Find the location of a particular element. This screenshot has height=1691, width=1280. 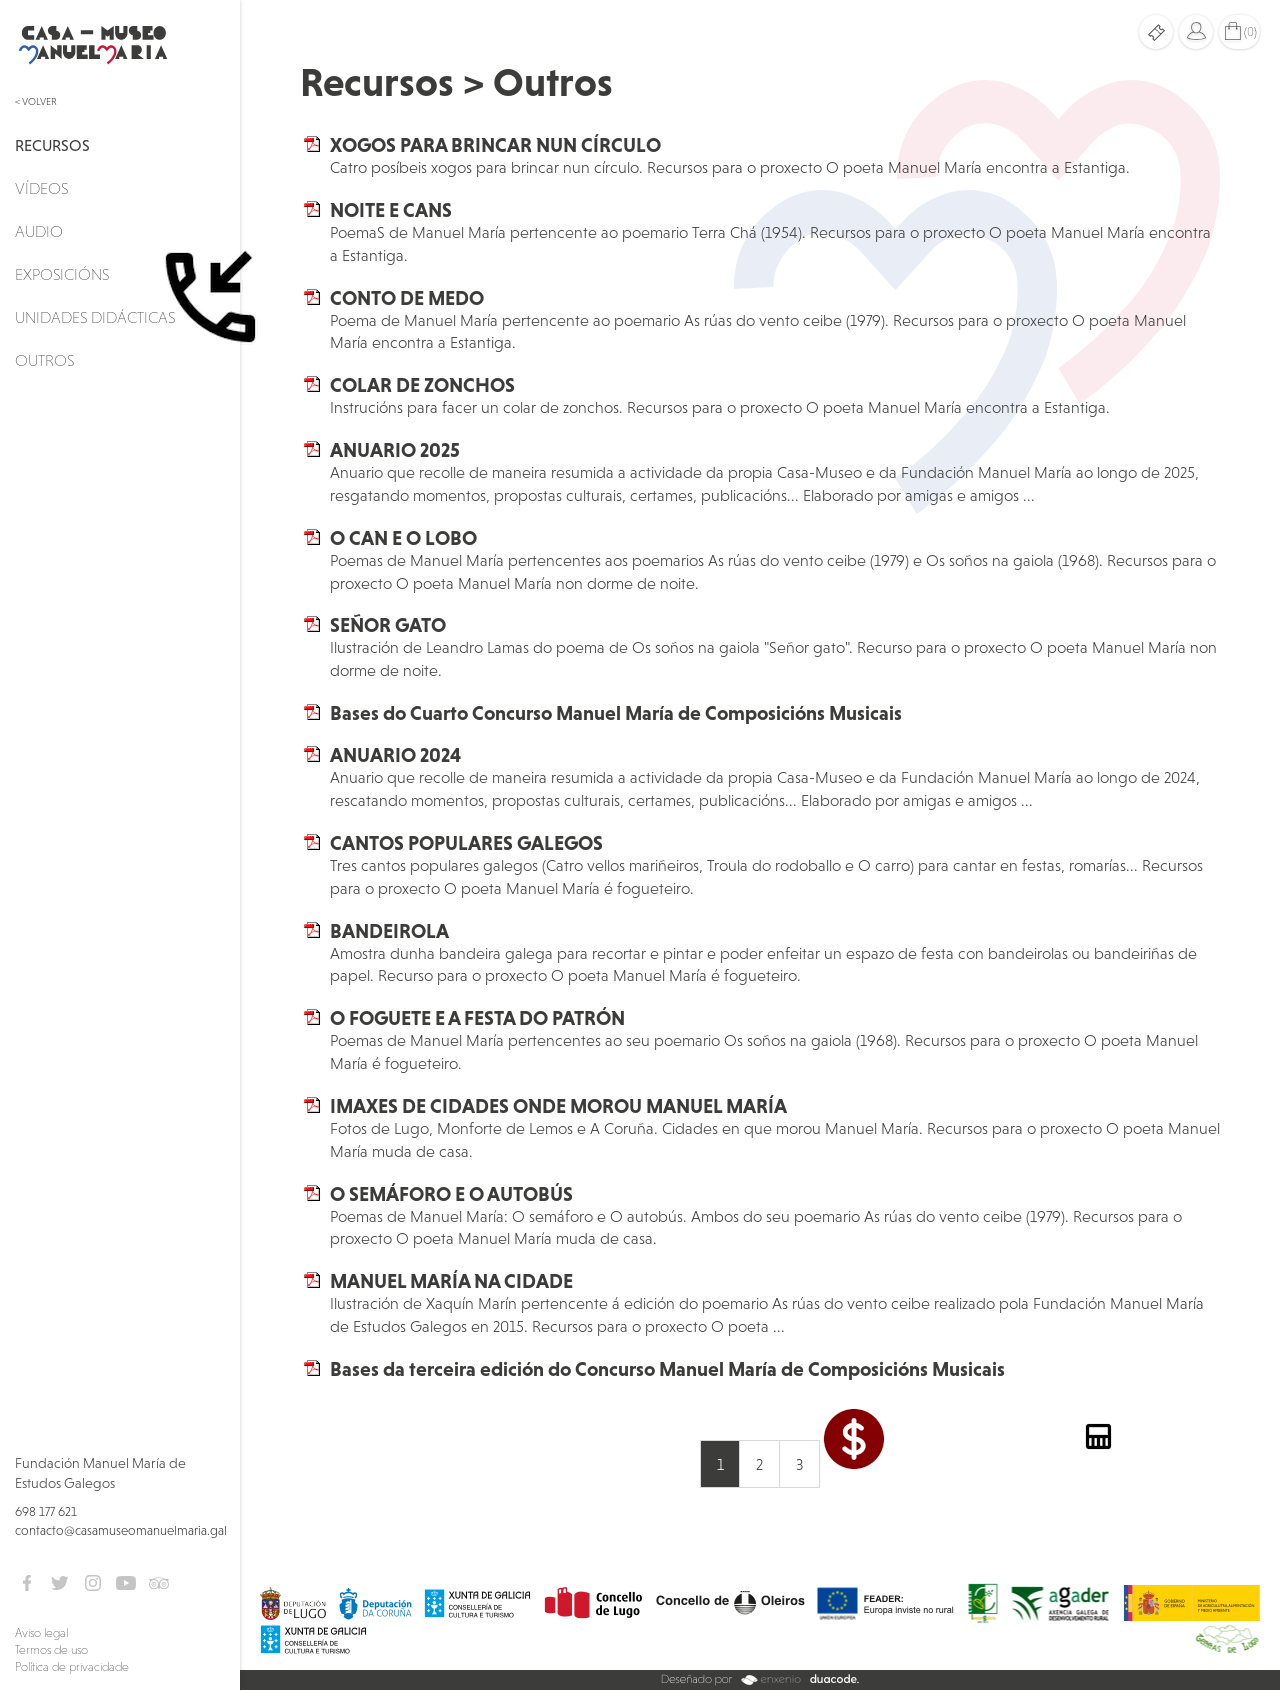

view account balance or financial information is located at coordinates (854, 1439).